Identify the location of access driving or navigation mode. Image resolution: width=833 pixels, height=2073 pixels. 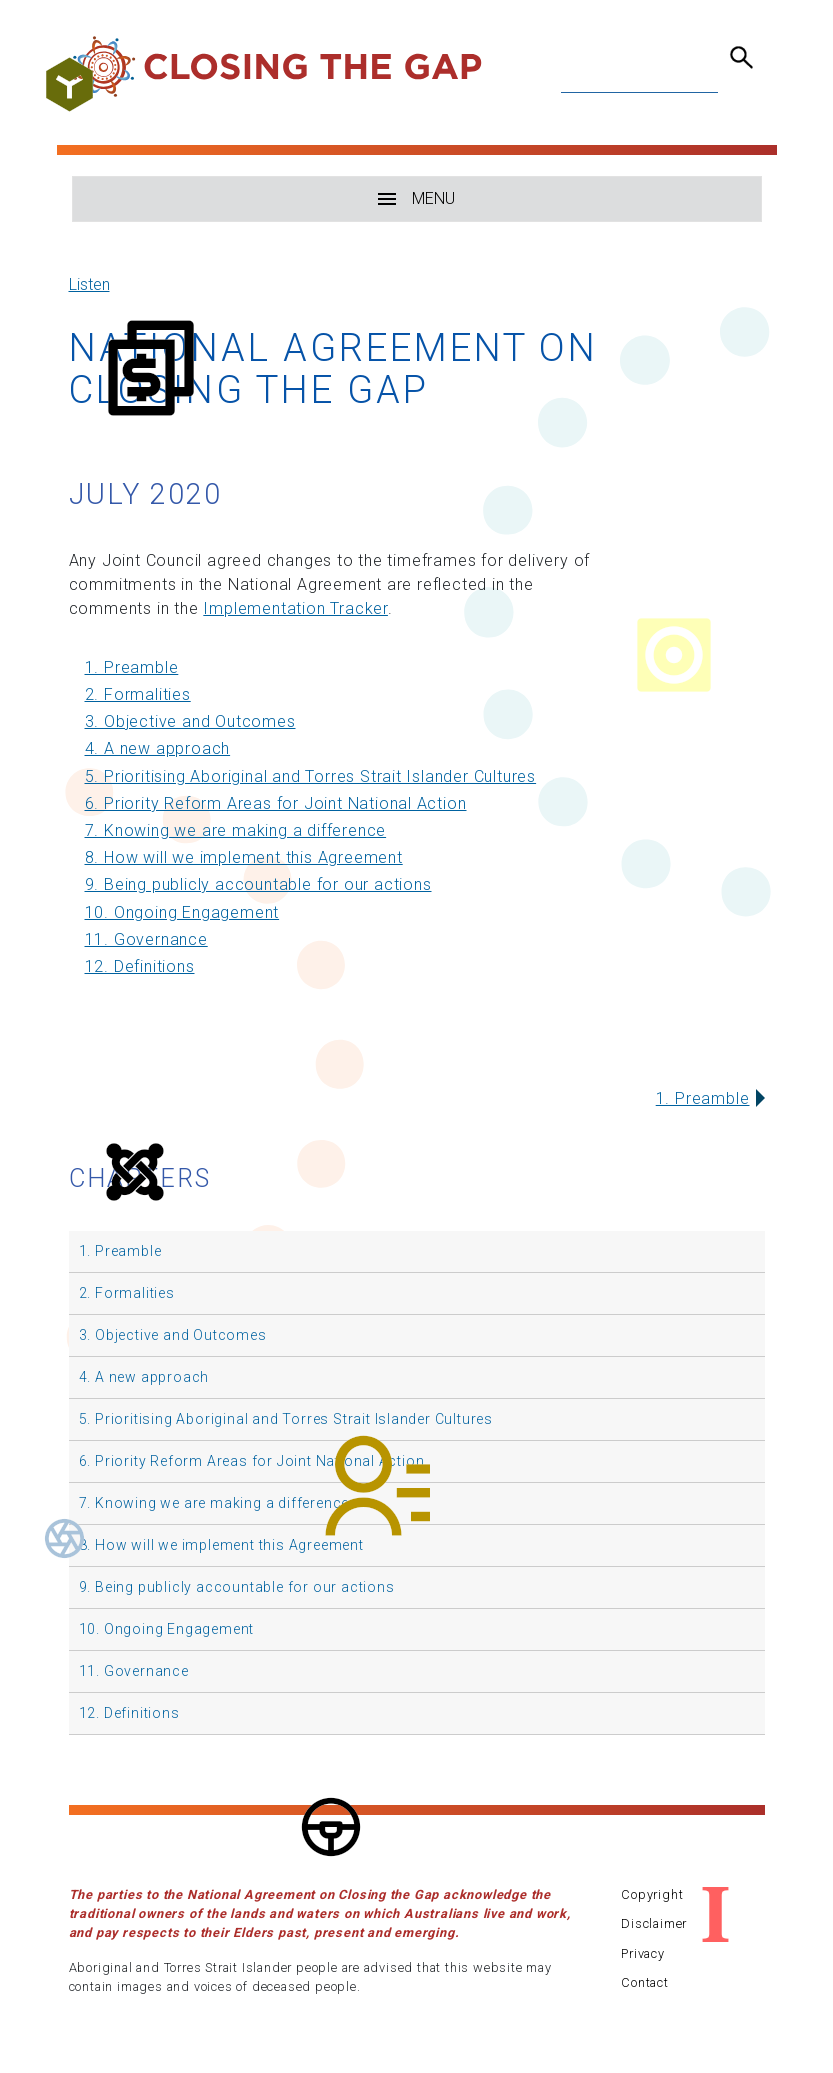
(331, 1827).